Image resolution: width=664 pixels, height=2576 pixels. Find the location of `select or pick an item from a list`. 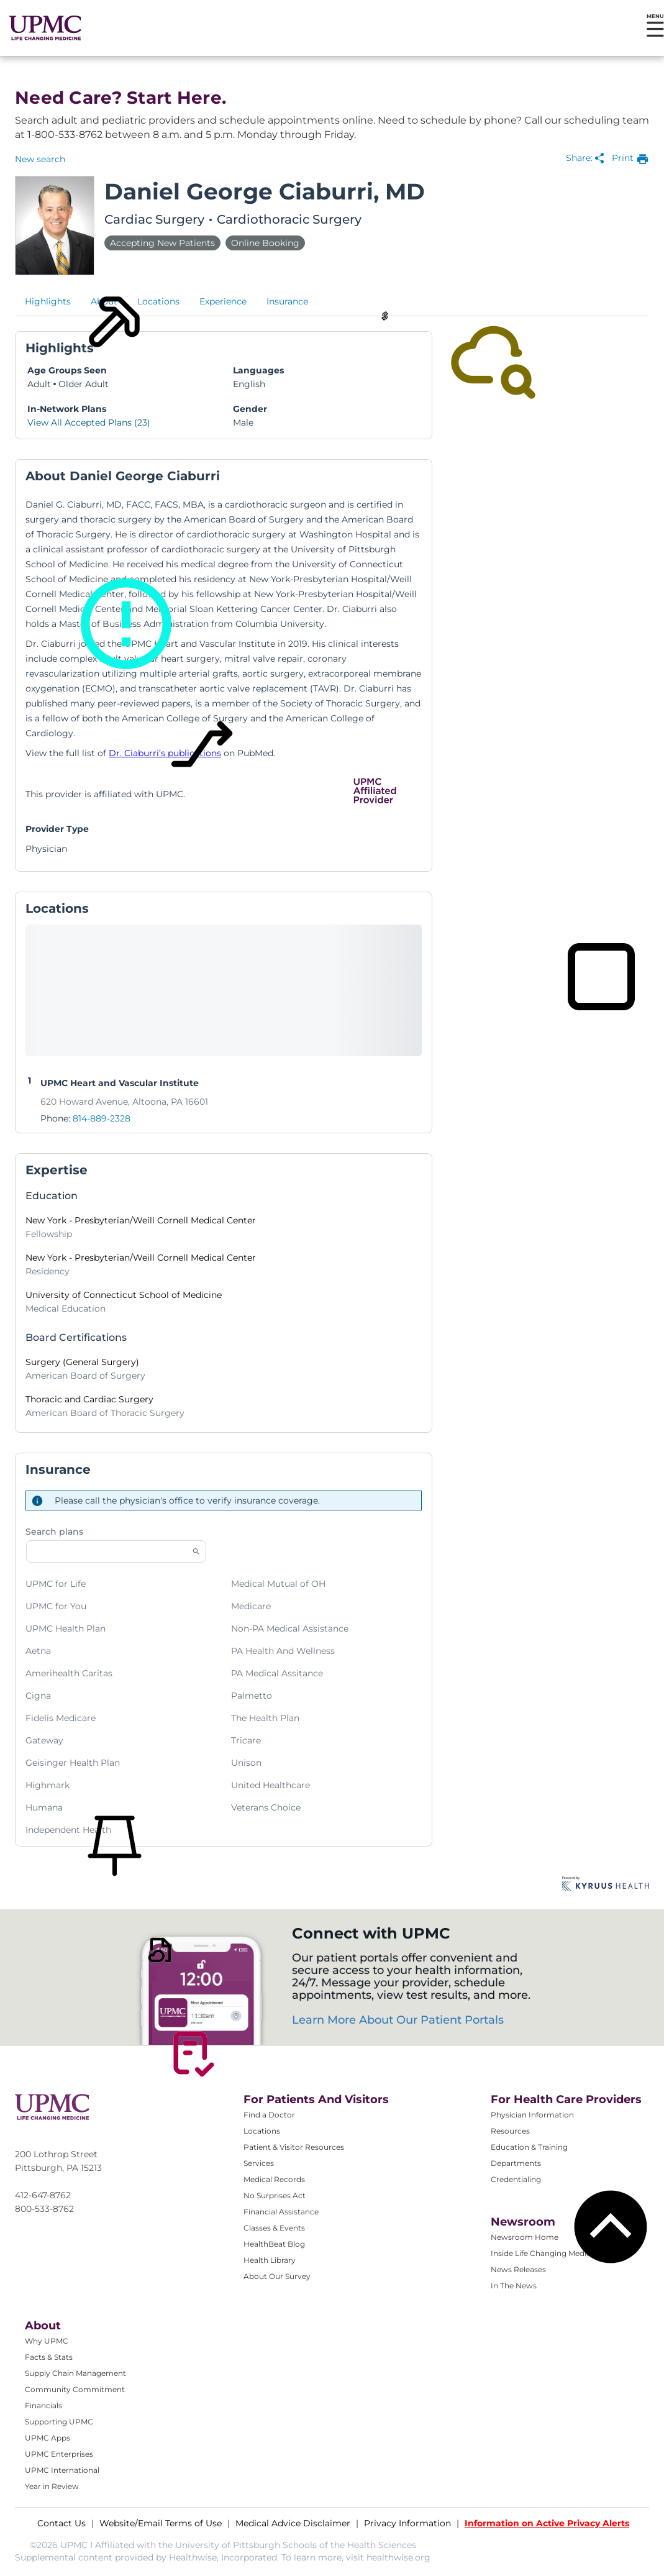

select or pick an item from a list is located at coordinates (114, 322).